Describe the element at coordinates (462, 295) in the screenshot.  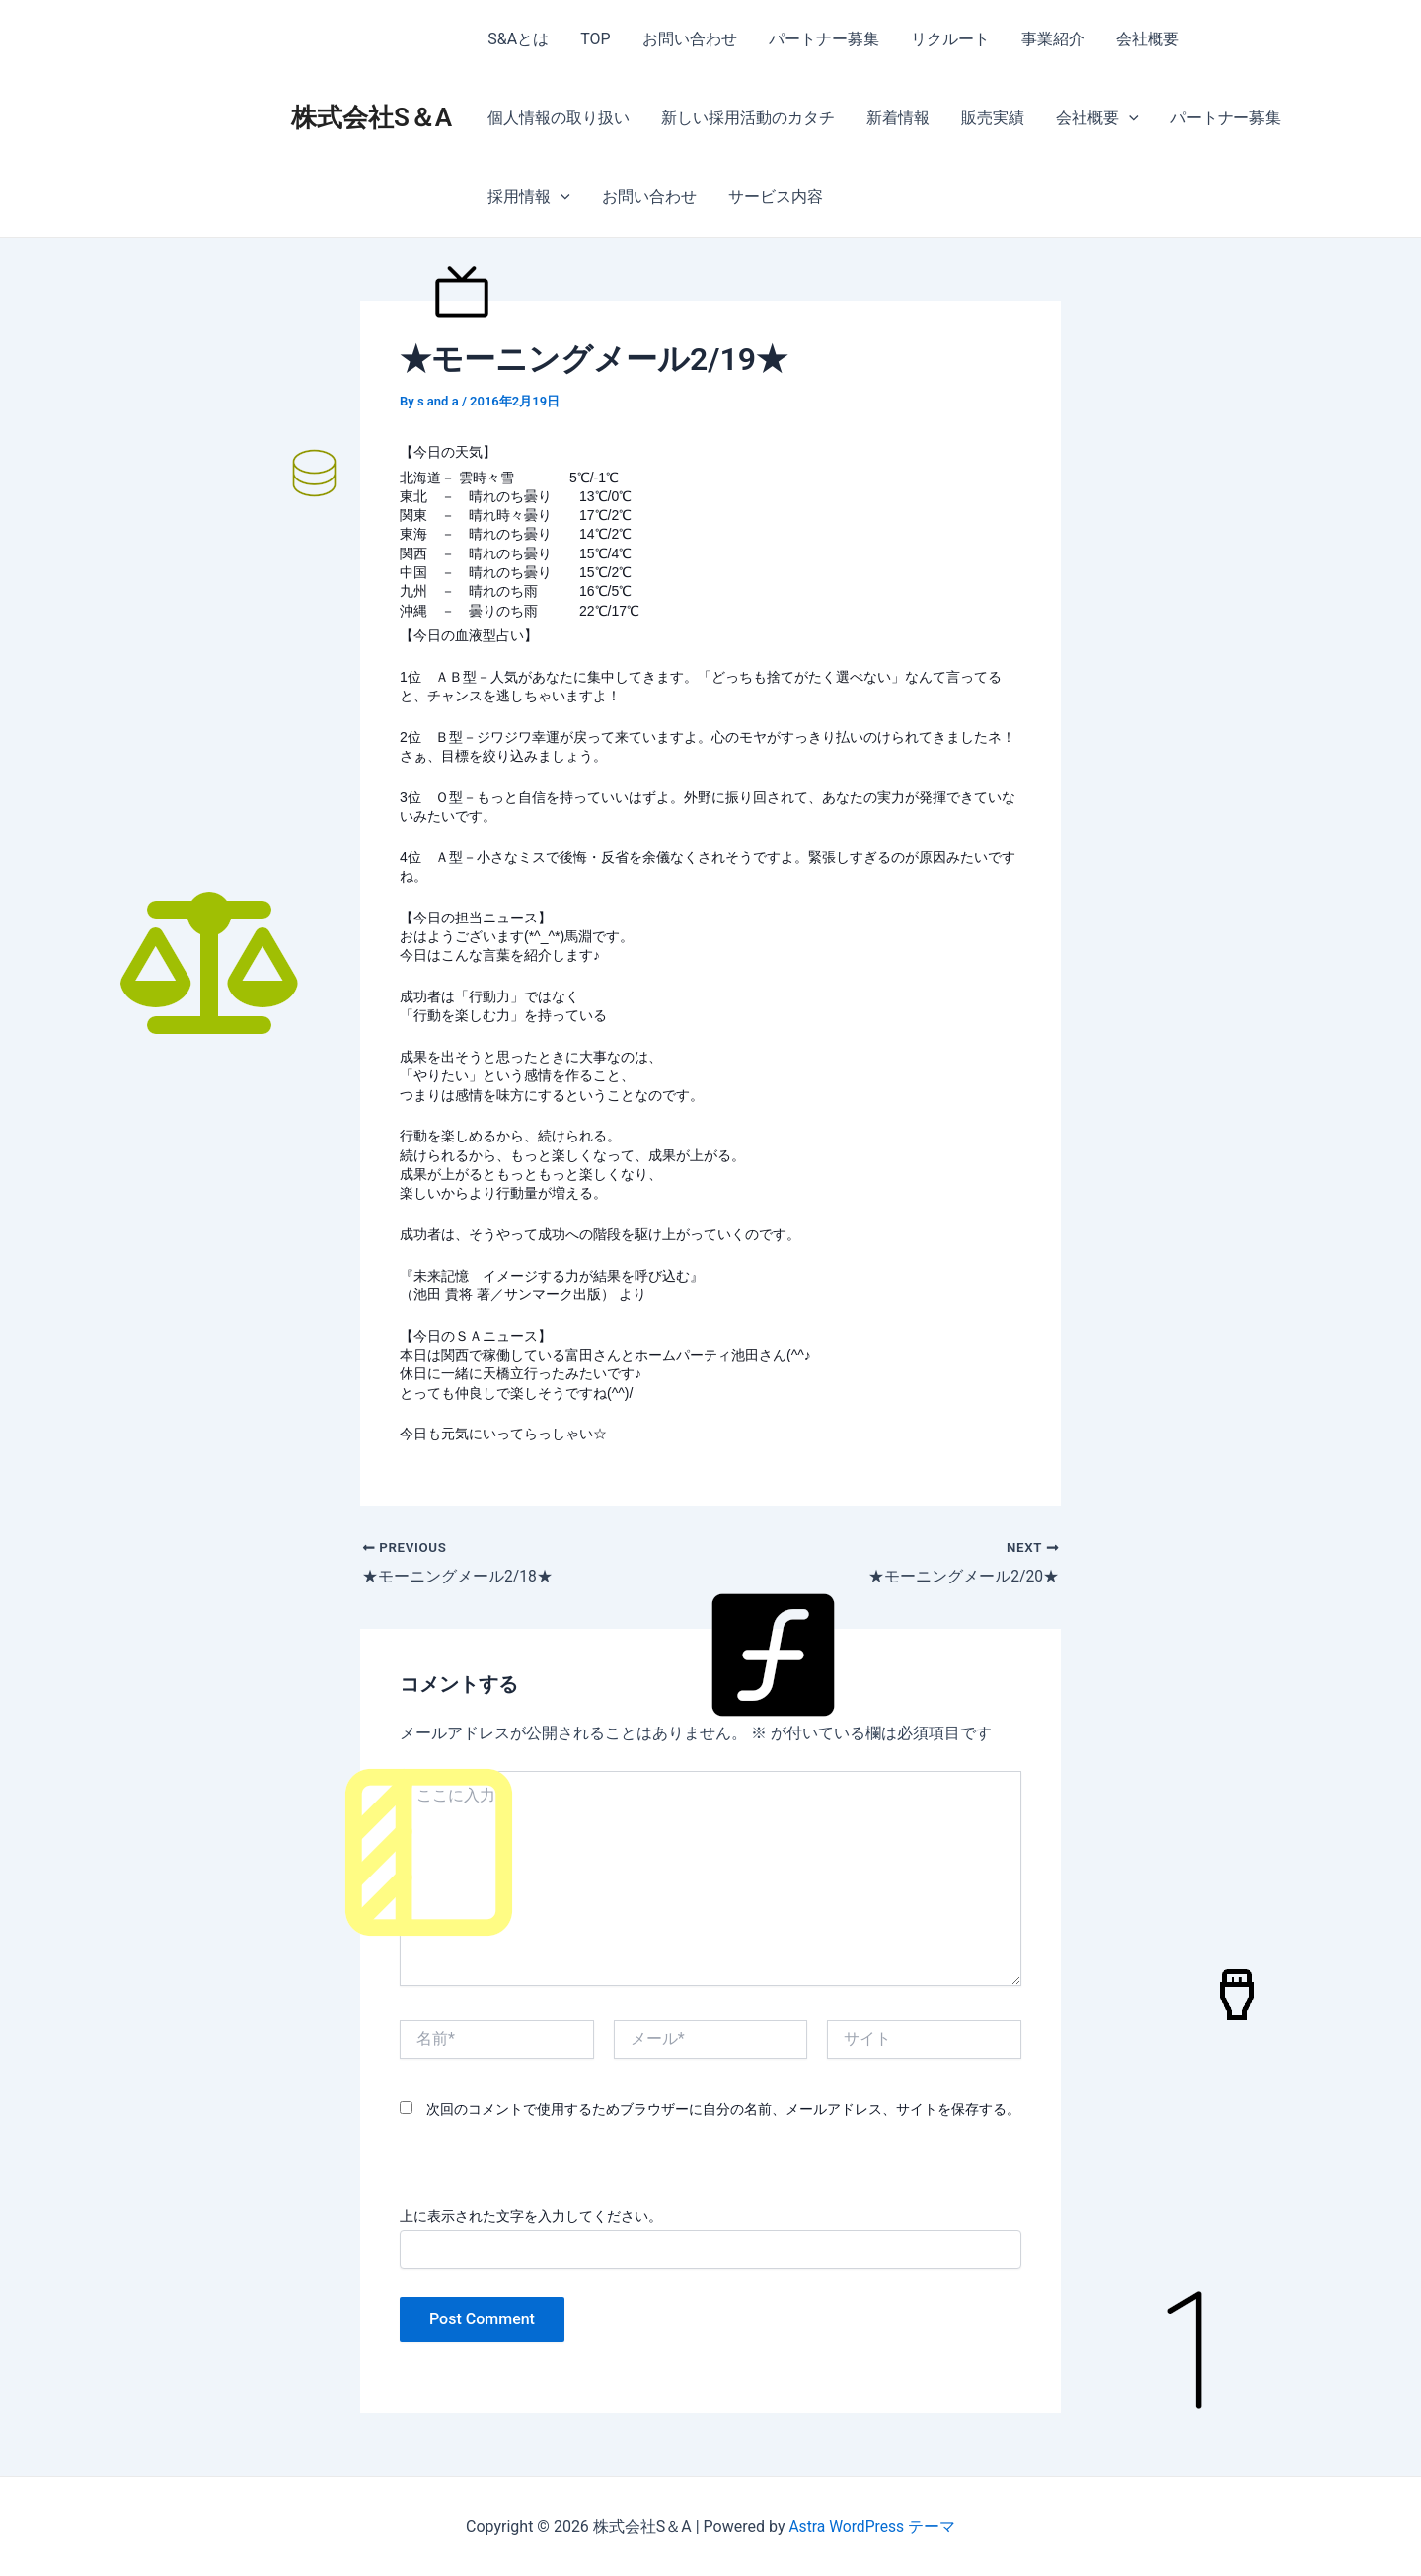
I see `access TV or video streaming features` at that location.